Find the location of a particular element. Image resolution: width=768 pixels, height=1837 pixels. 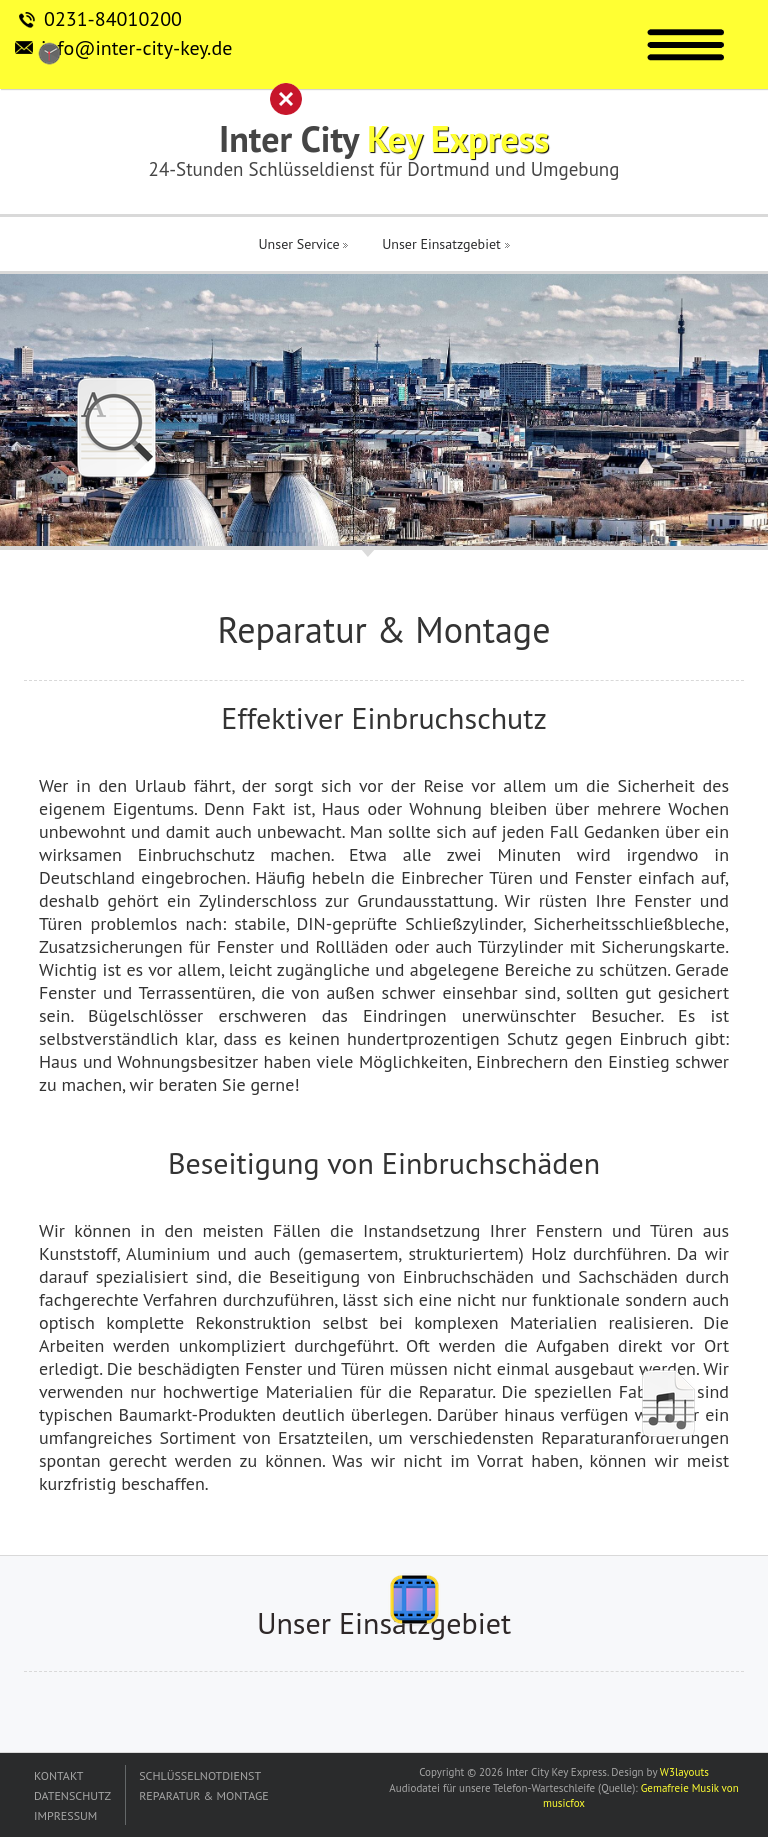

open a lilypond music notation file is located at coordinates (668, 1403).